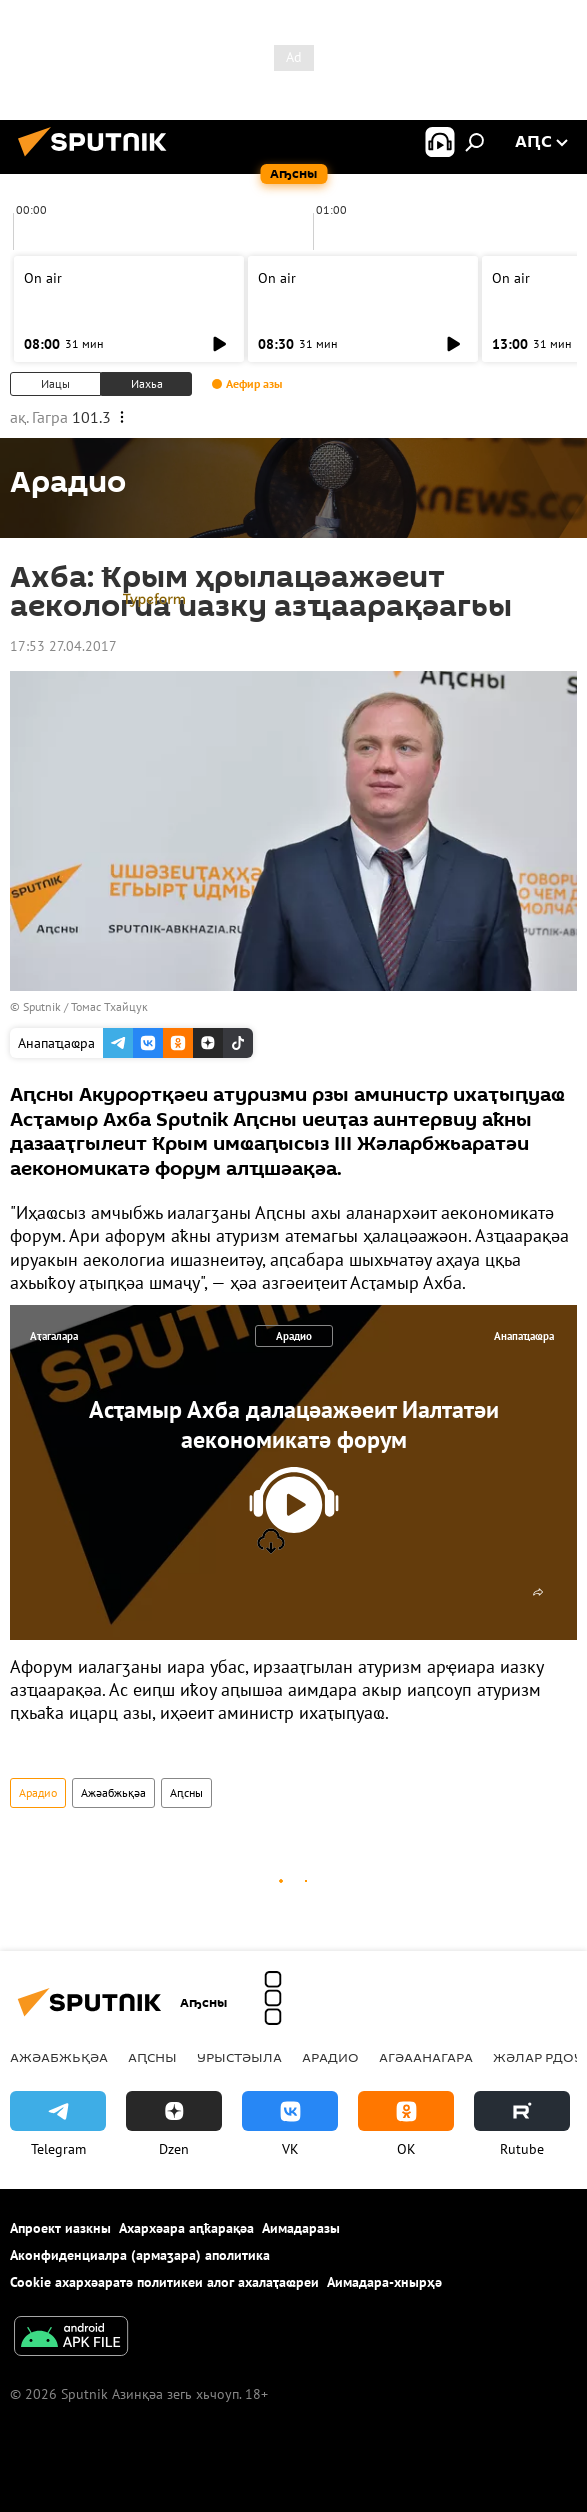 Image resolution: width=587 pixels, height=2512 pixels. I want to click on download file from cloud storage, so click(271, 1541).